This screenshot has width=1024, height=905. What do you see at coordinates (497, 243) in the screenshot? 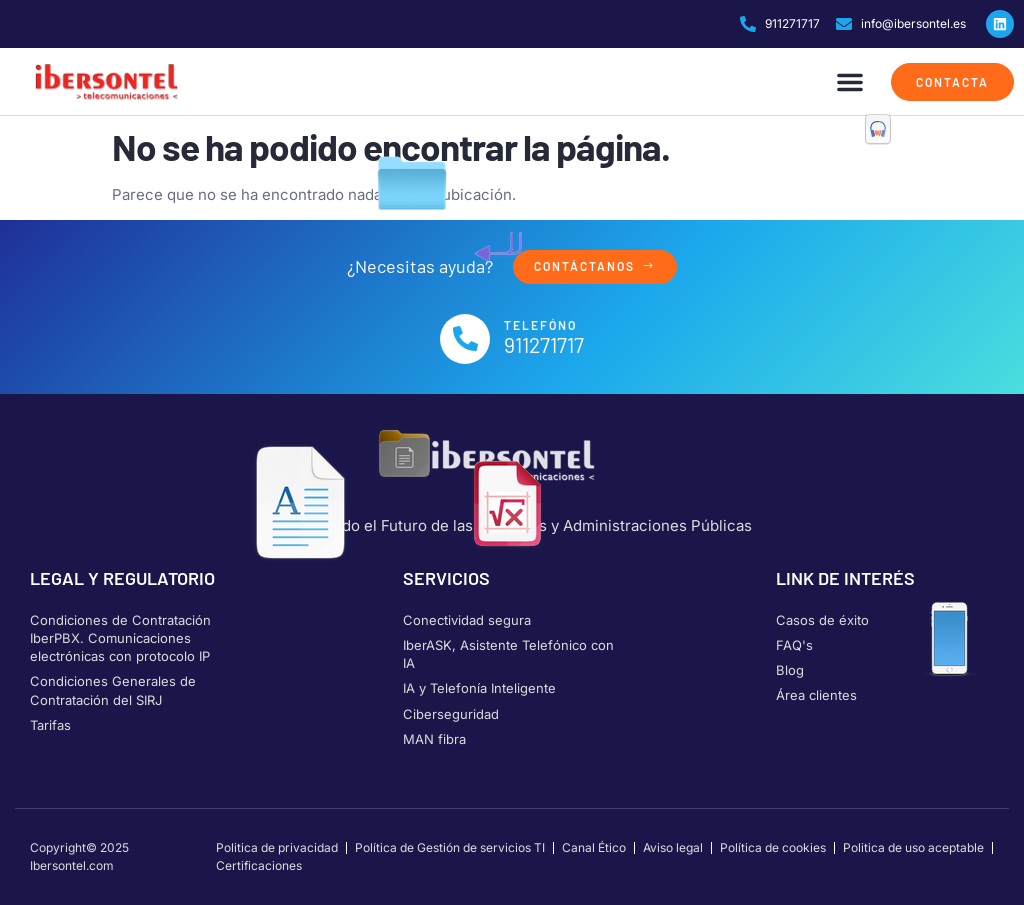
I see `reply to all recipients of an email` at bounding box center [497, 243].